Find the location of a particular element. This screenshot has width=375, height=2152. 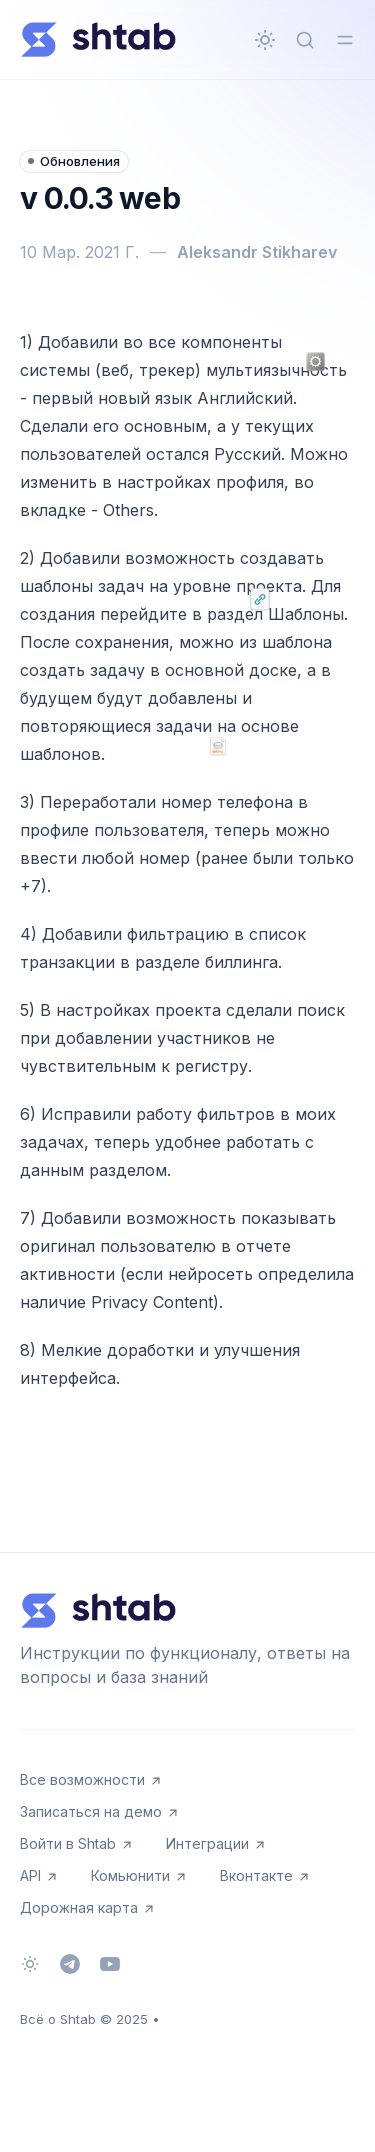

shared library file type indicator is located at coordinates (315, 361).